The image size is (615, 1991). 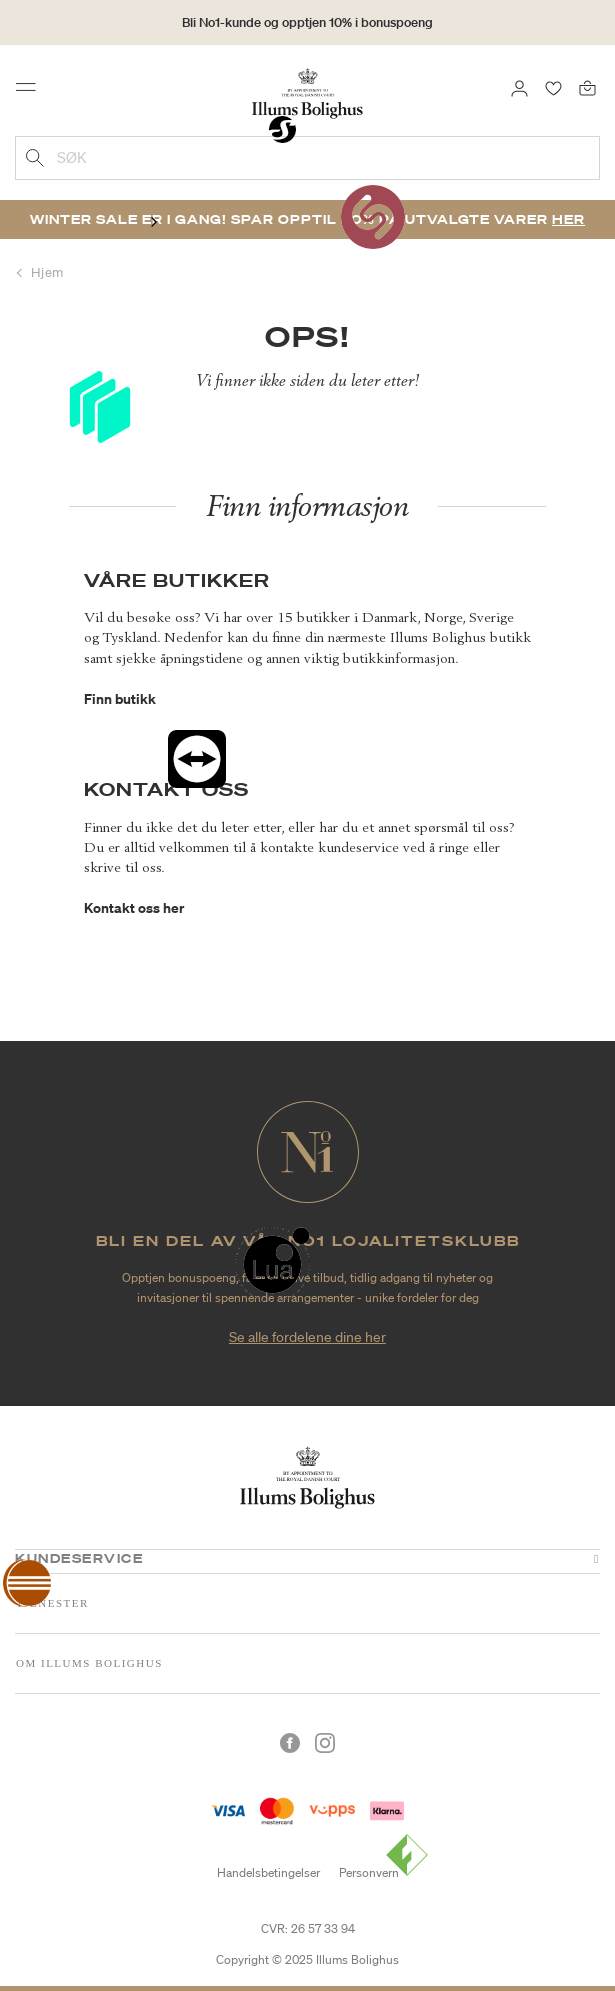 What do you see at coordinates (154, 222) in the screenshot?
I see `navigate to the next item or screen` at bounding box center [154, 222].